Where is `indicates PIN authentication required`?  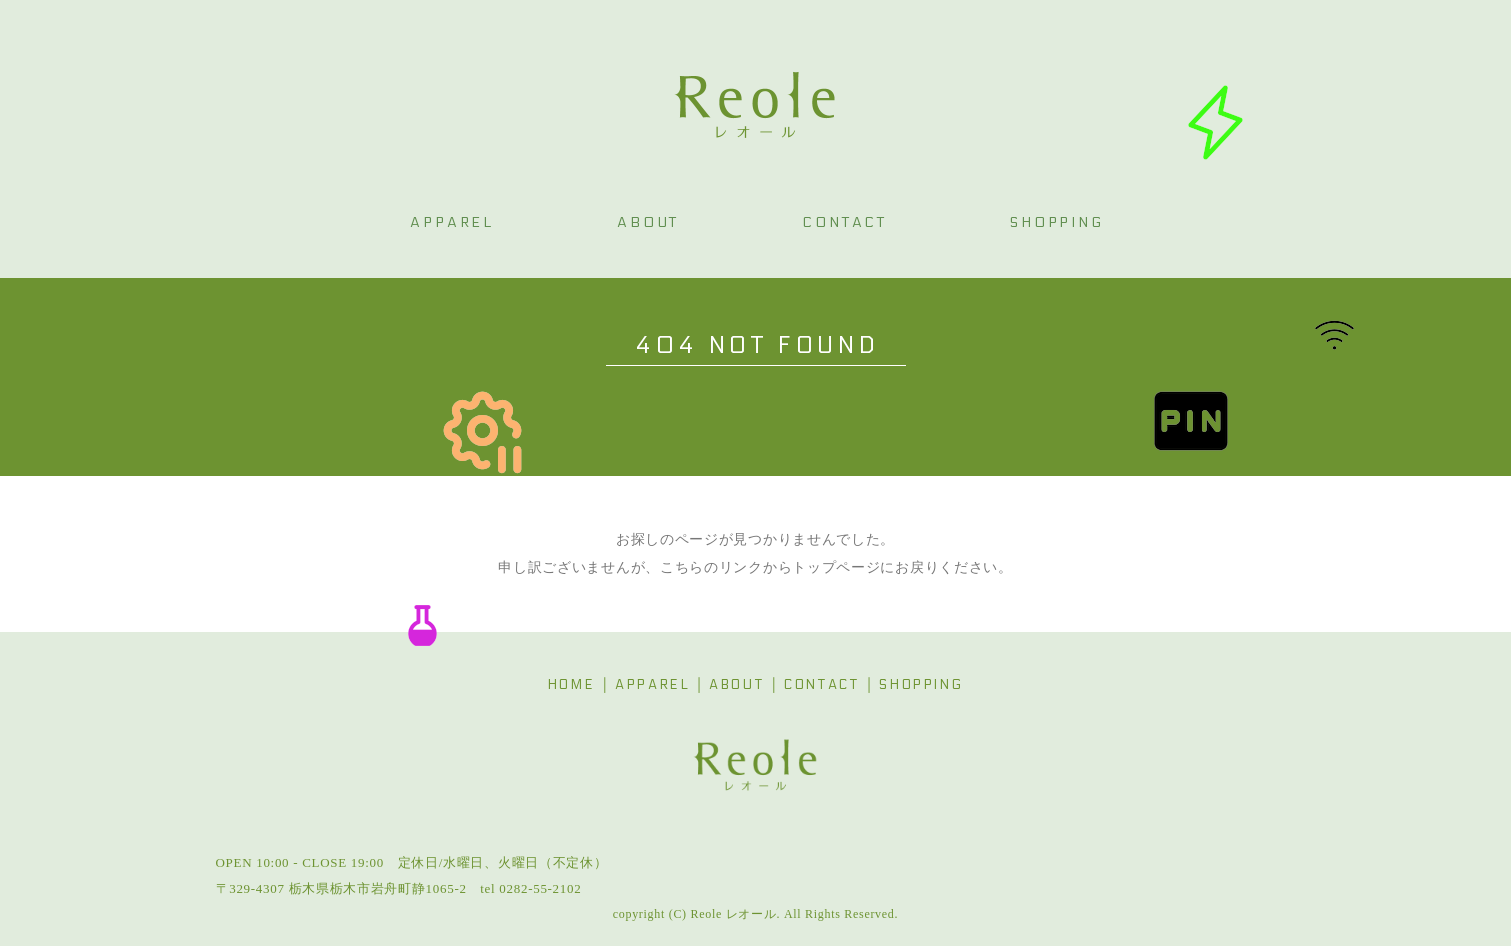
indicates PIN authentication required is located at coordinates (1191, 421).